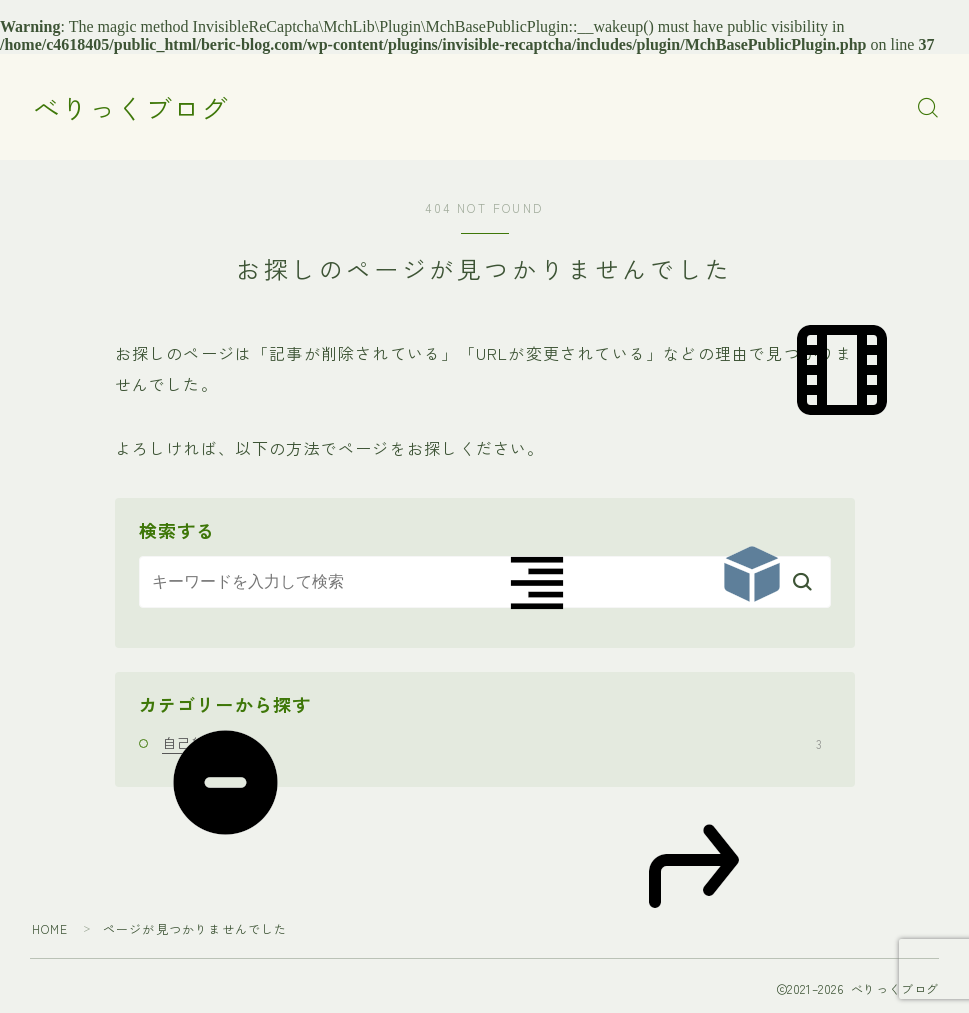 This screenshot has height=1013, width=969. Describe the element at coordinates (691, 866) in the screenshot. I see `share content or forward to another user` at that location.